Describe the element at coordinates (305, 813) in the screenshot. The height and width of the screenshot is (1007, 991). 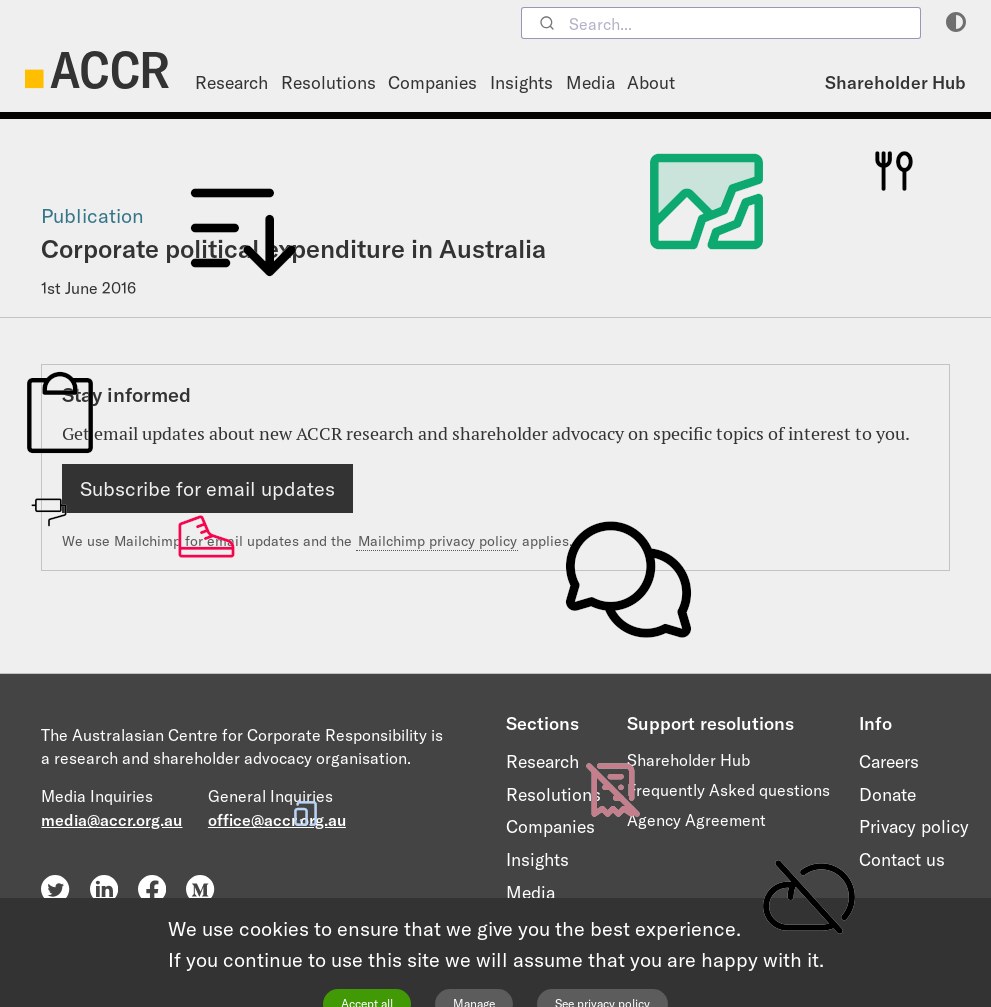
I see `switch between tablet and mobile view` at that location.